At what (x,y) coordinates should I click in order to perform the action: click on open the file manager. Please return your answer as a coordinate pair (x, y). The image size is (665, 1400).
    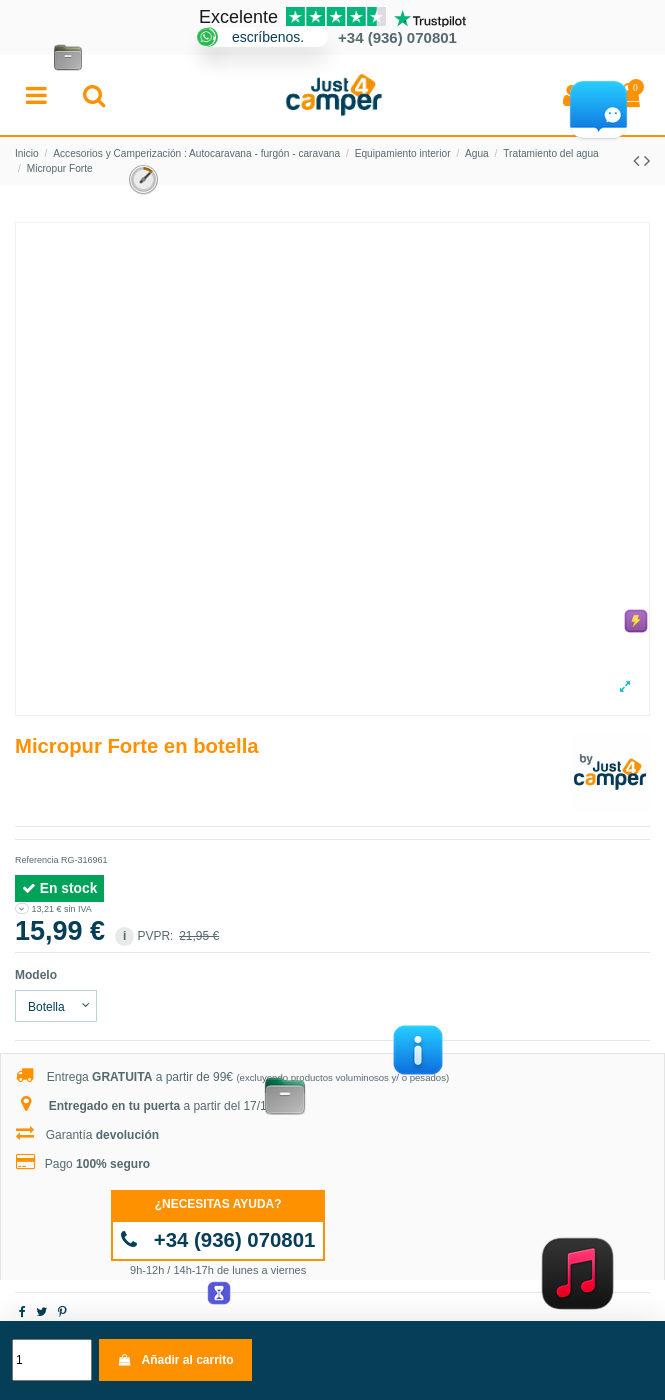
    Looking at the image, I should click on (285, 1096).